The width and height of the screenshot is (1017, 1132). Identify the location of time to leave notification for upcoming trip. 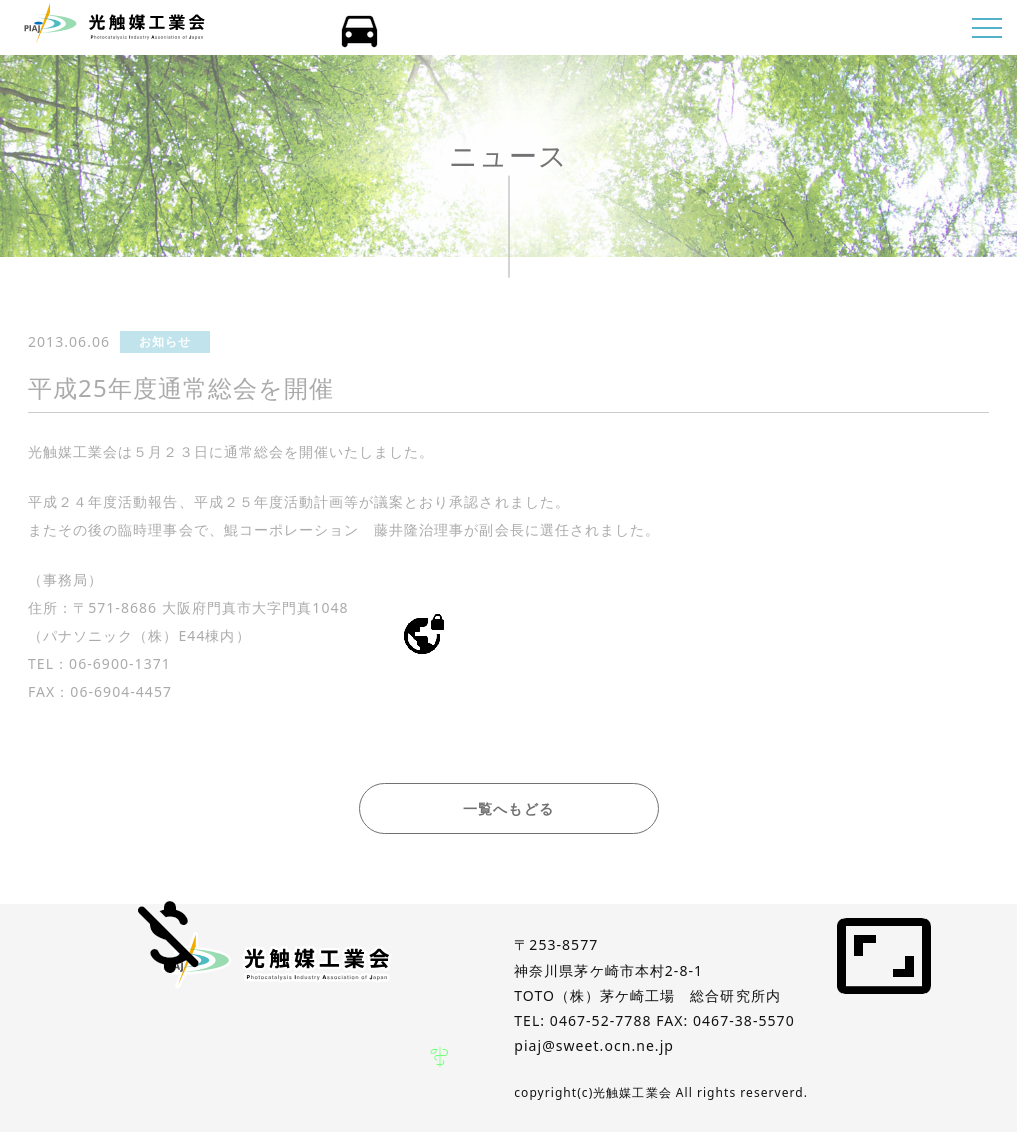
(359, 31).